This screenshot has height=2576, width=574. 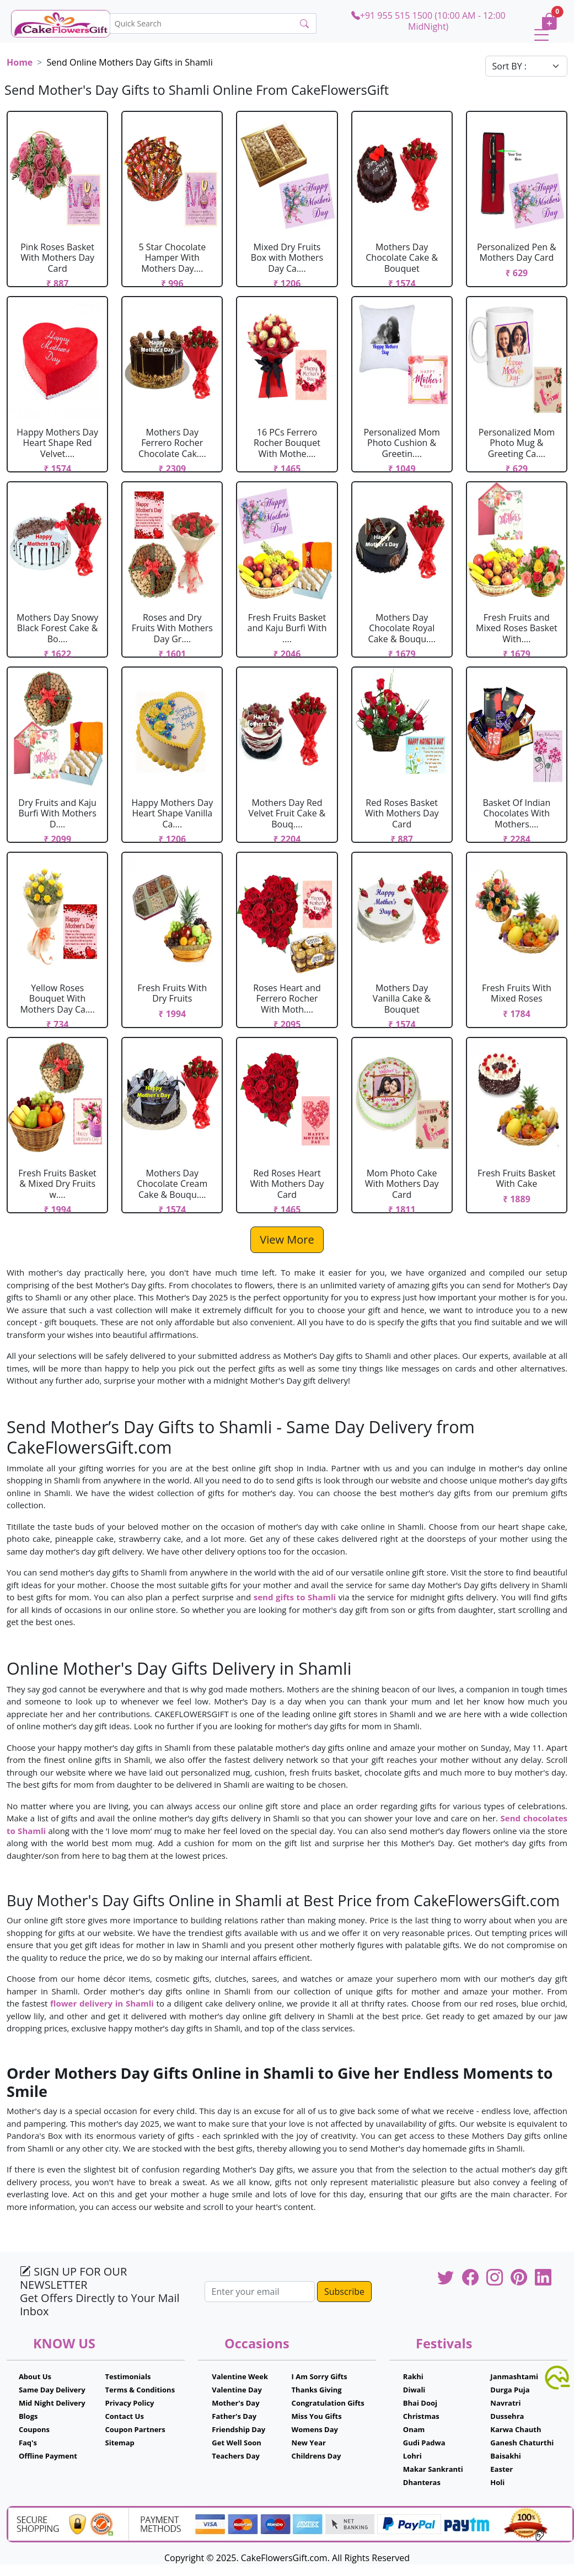 What do you see at coordinates (557, 2378) in the screenshot?
I see `remove a photo from your collection` at bounding box center [557, 2378].